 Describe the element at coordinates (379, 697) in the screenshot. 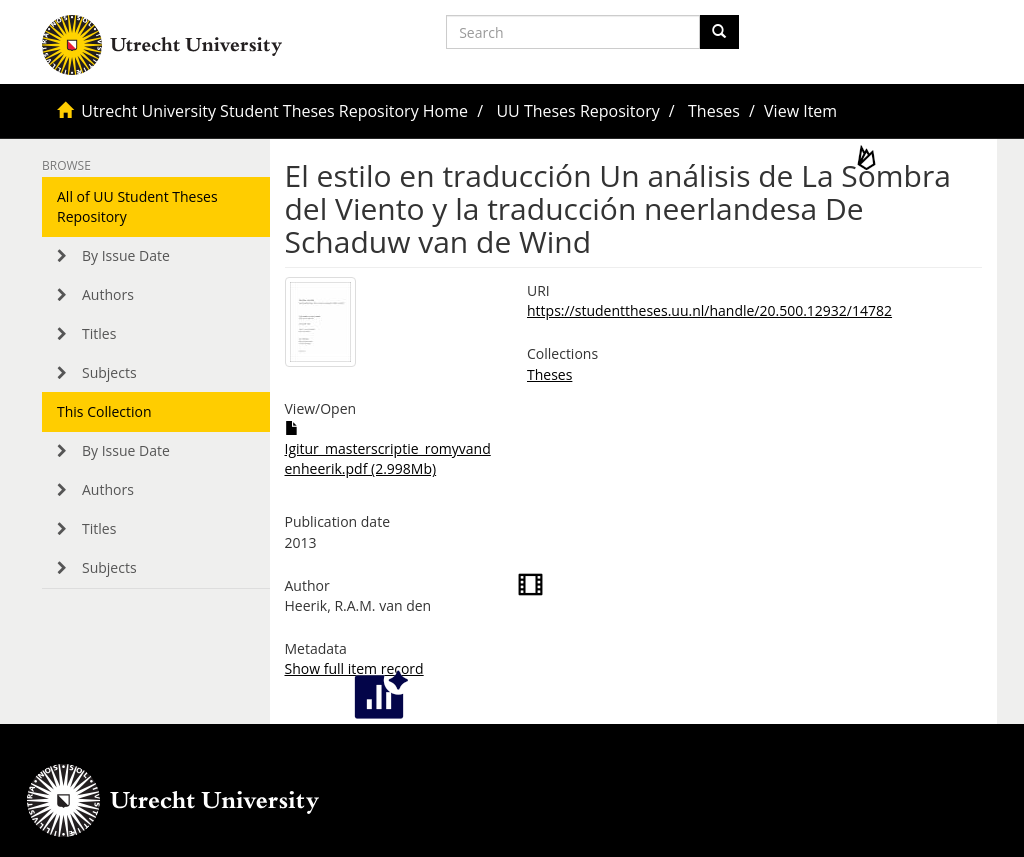

I see `view AI-powered analytics dashboard` at that location.